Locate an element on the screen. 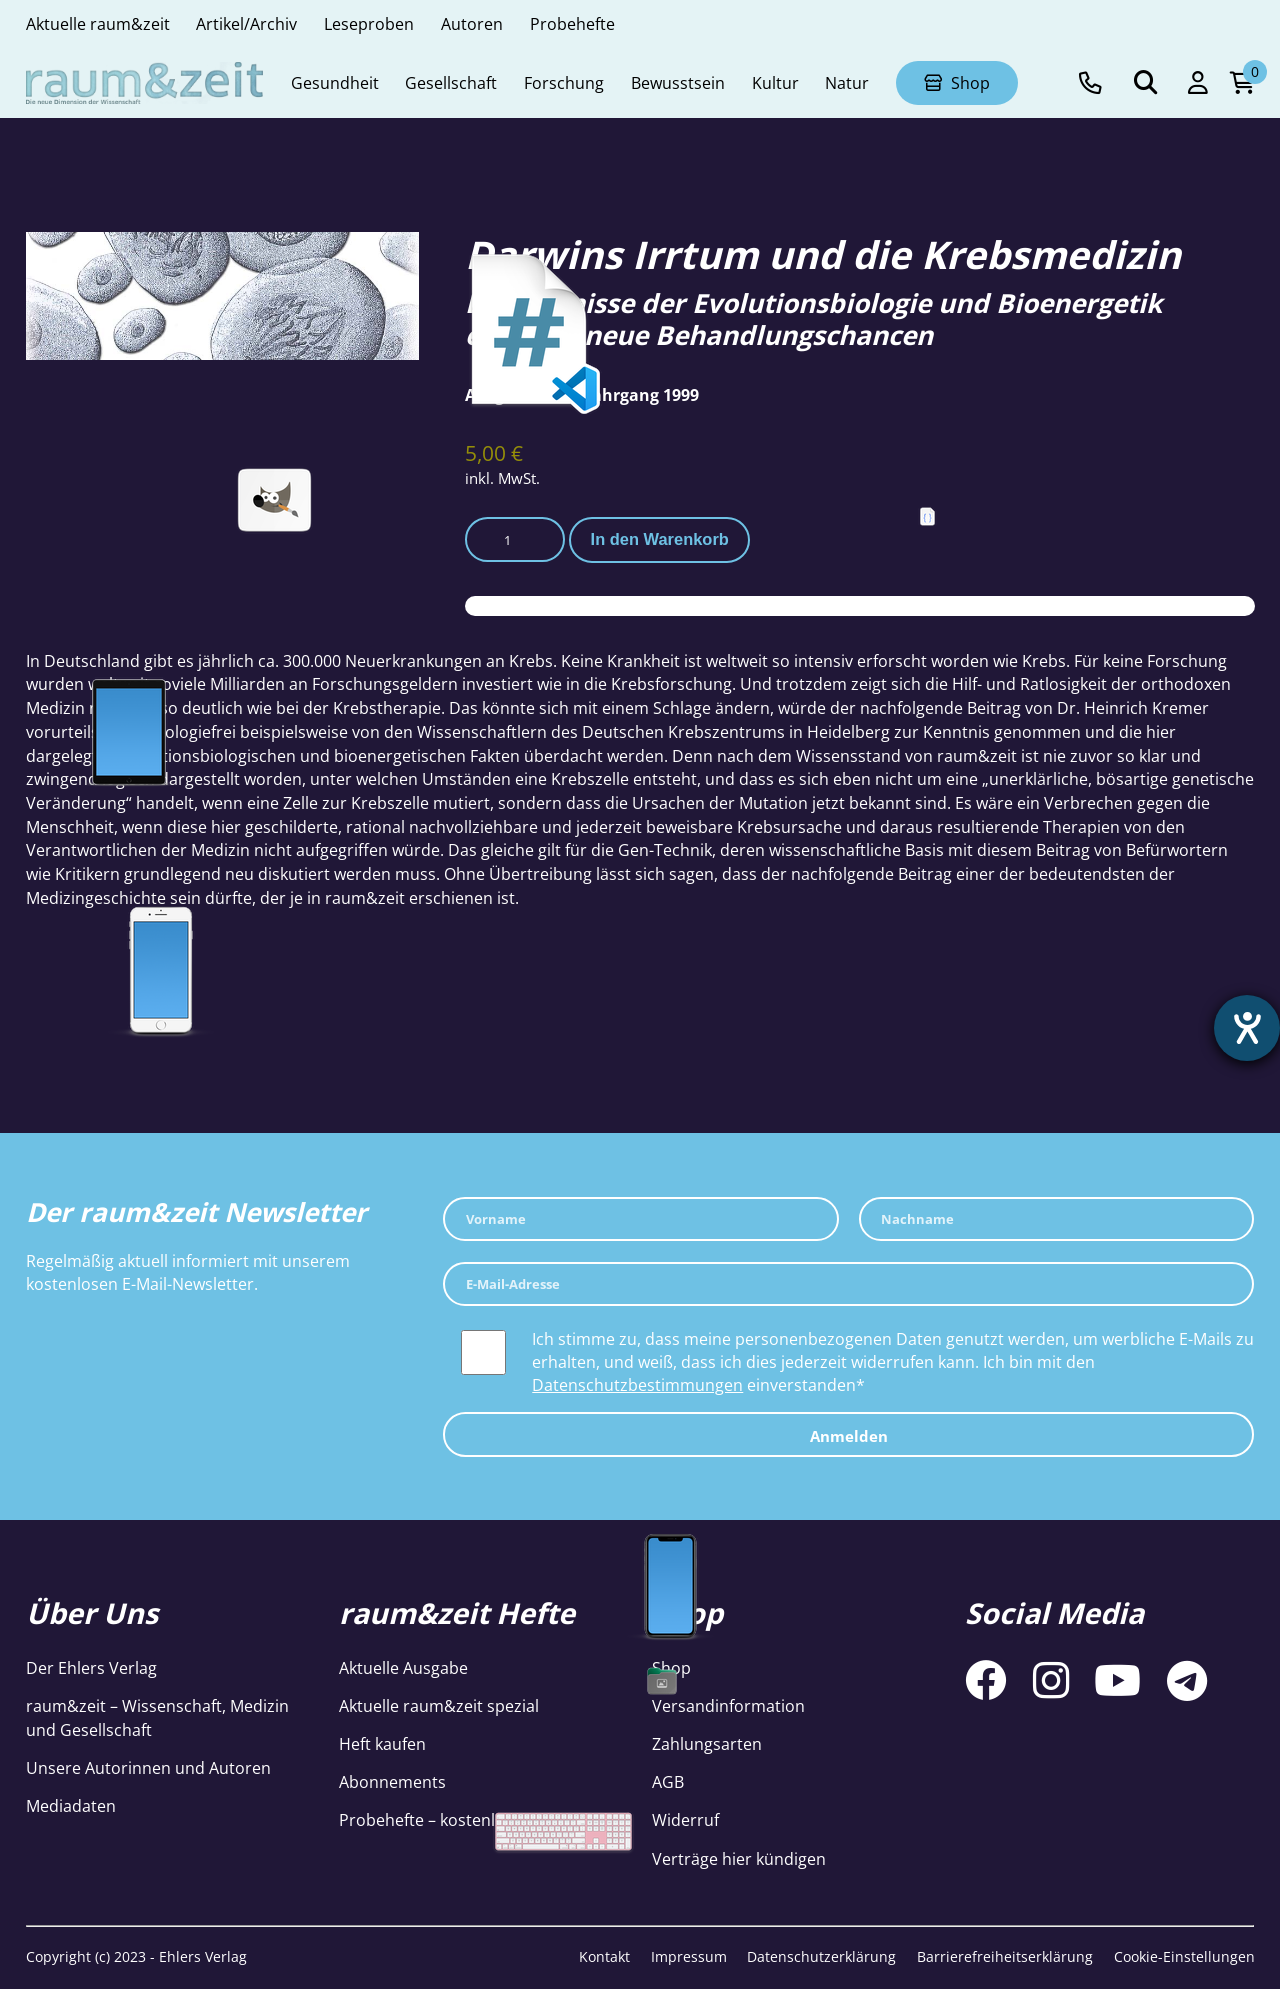 This screenshot has width=1280, height=1989. iPhone XR device icon is located at coordinates (670, 1587).